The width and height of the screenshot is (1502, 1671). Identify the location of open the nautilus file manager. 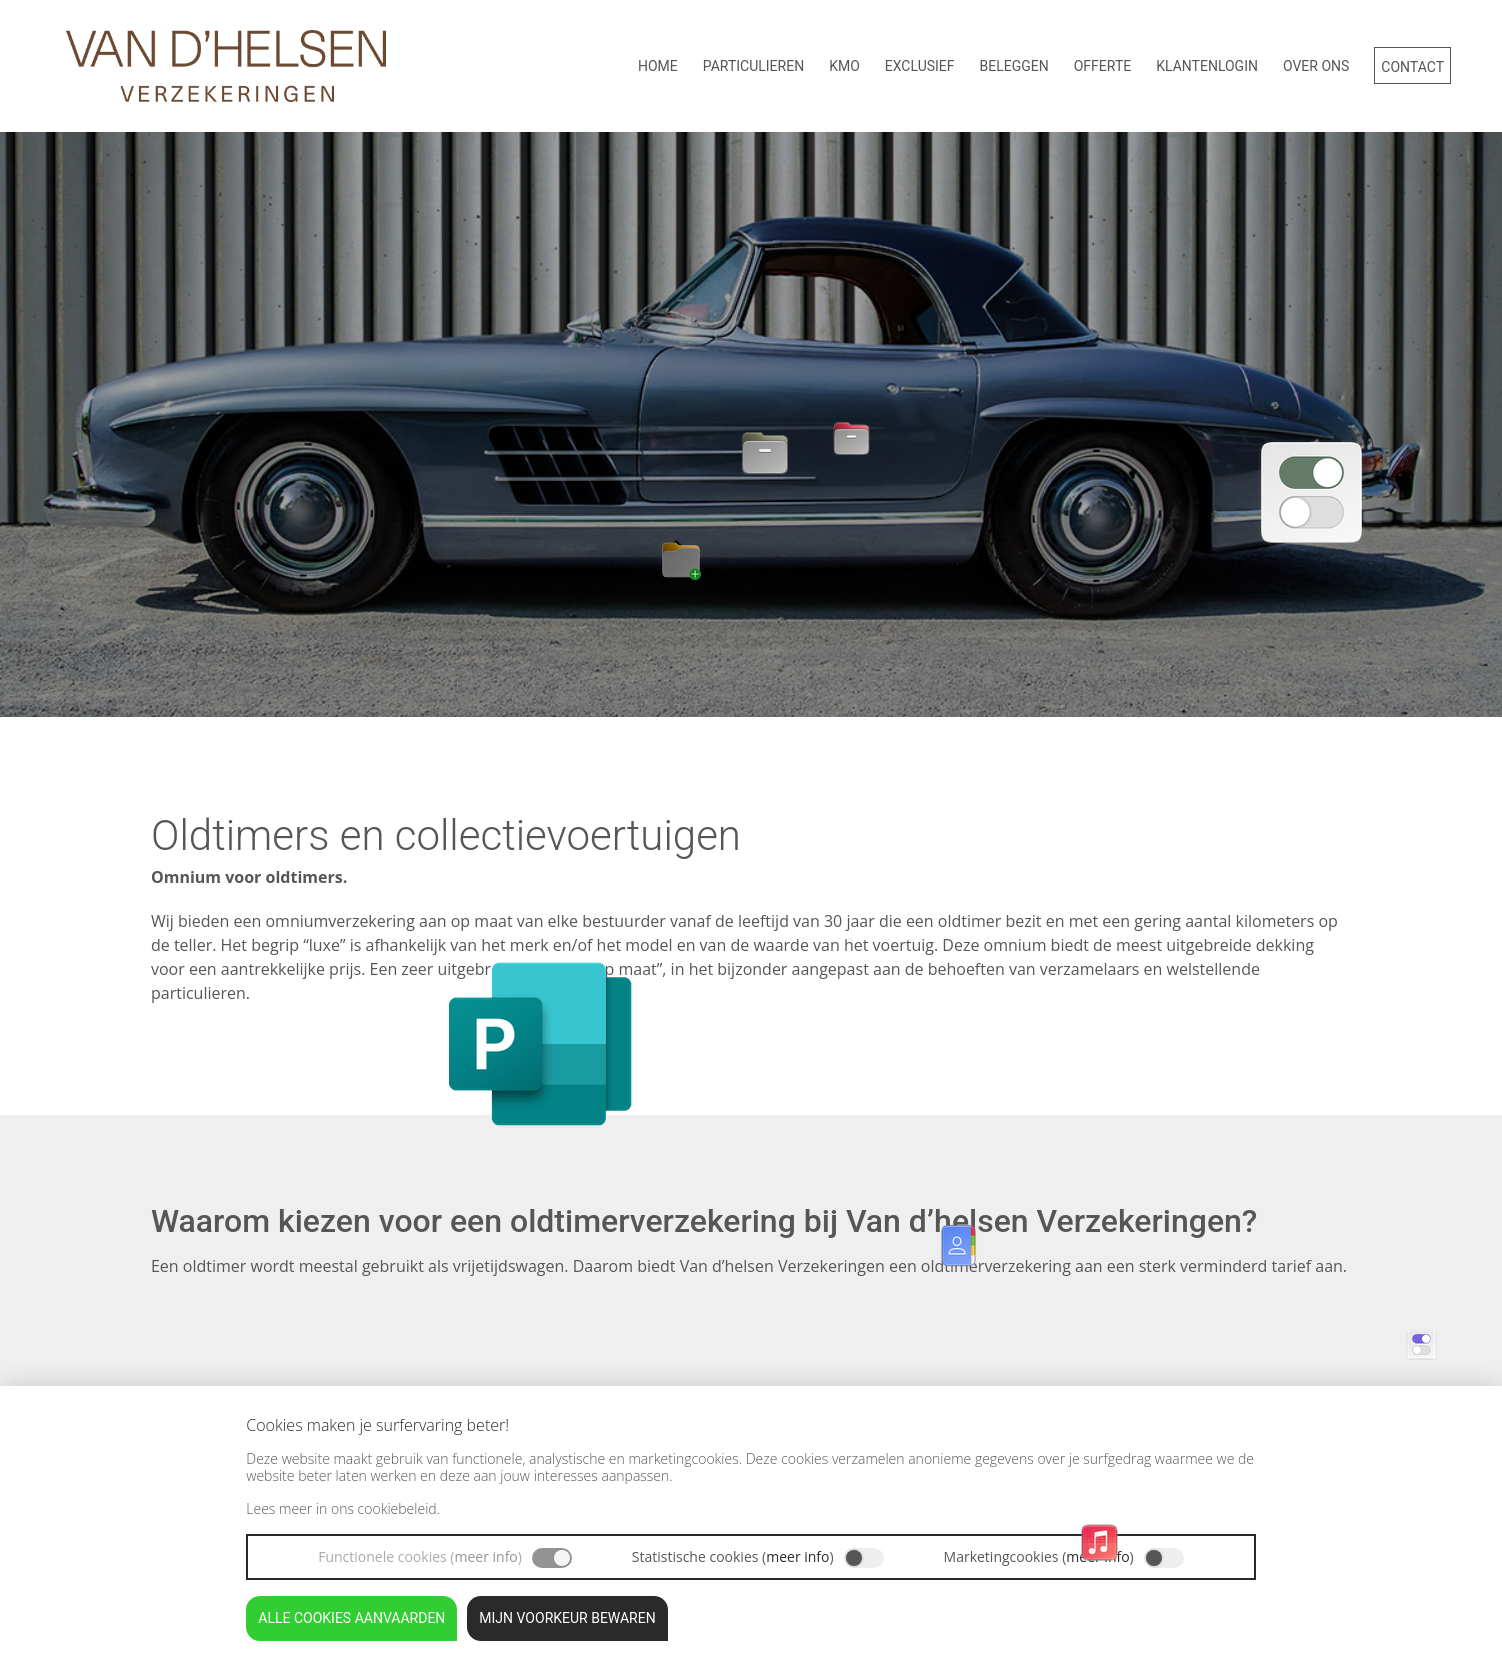
(765, 453).